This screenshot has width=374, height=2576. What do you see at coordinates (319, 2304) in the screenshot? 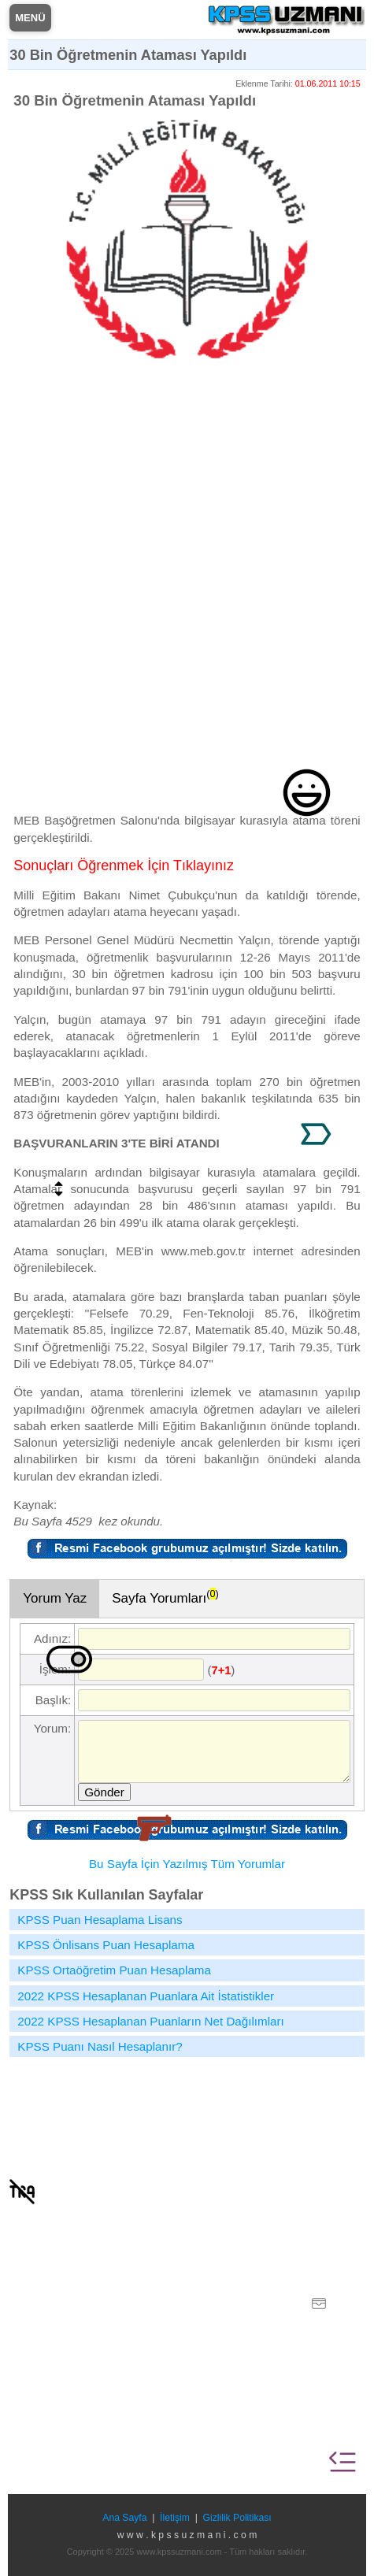
I see `access your wallet or saved payment methods` at bounding box center [319, 2304].